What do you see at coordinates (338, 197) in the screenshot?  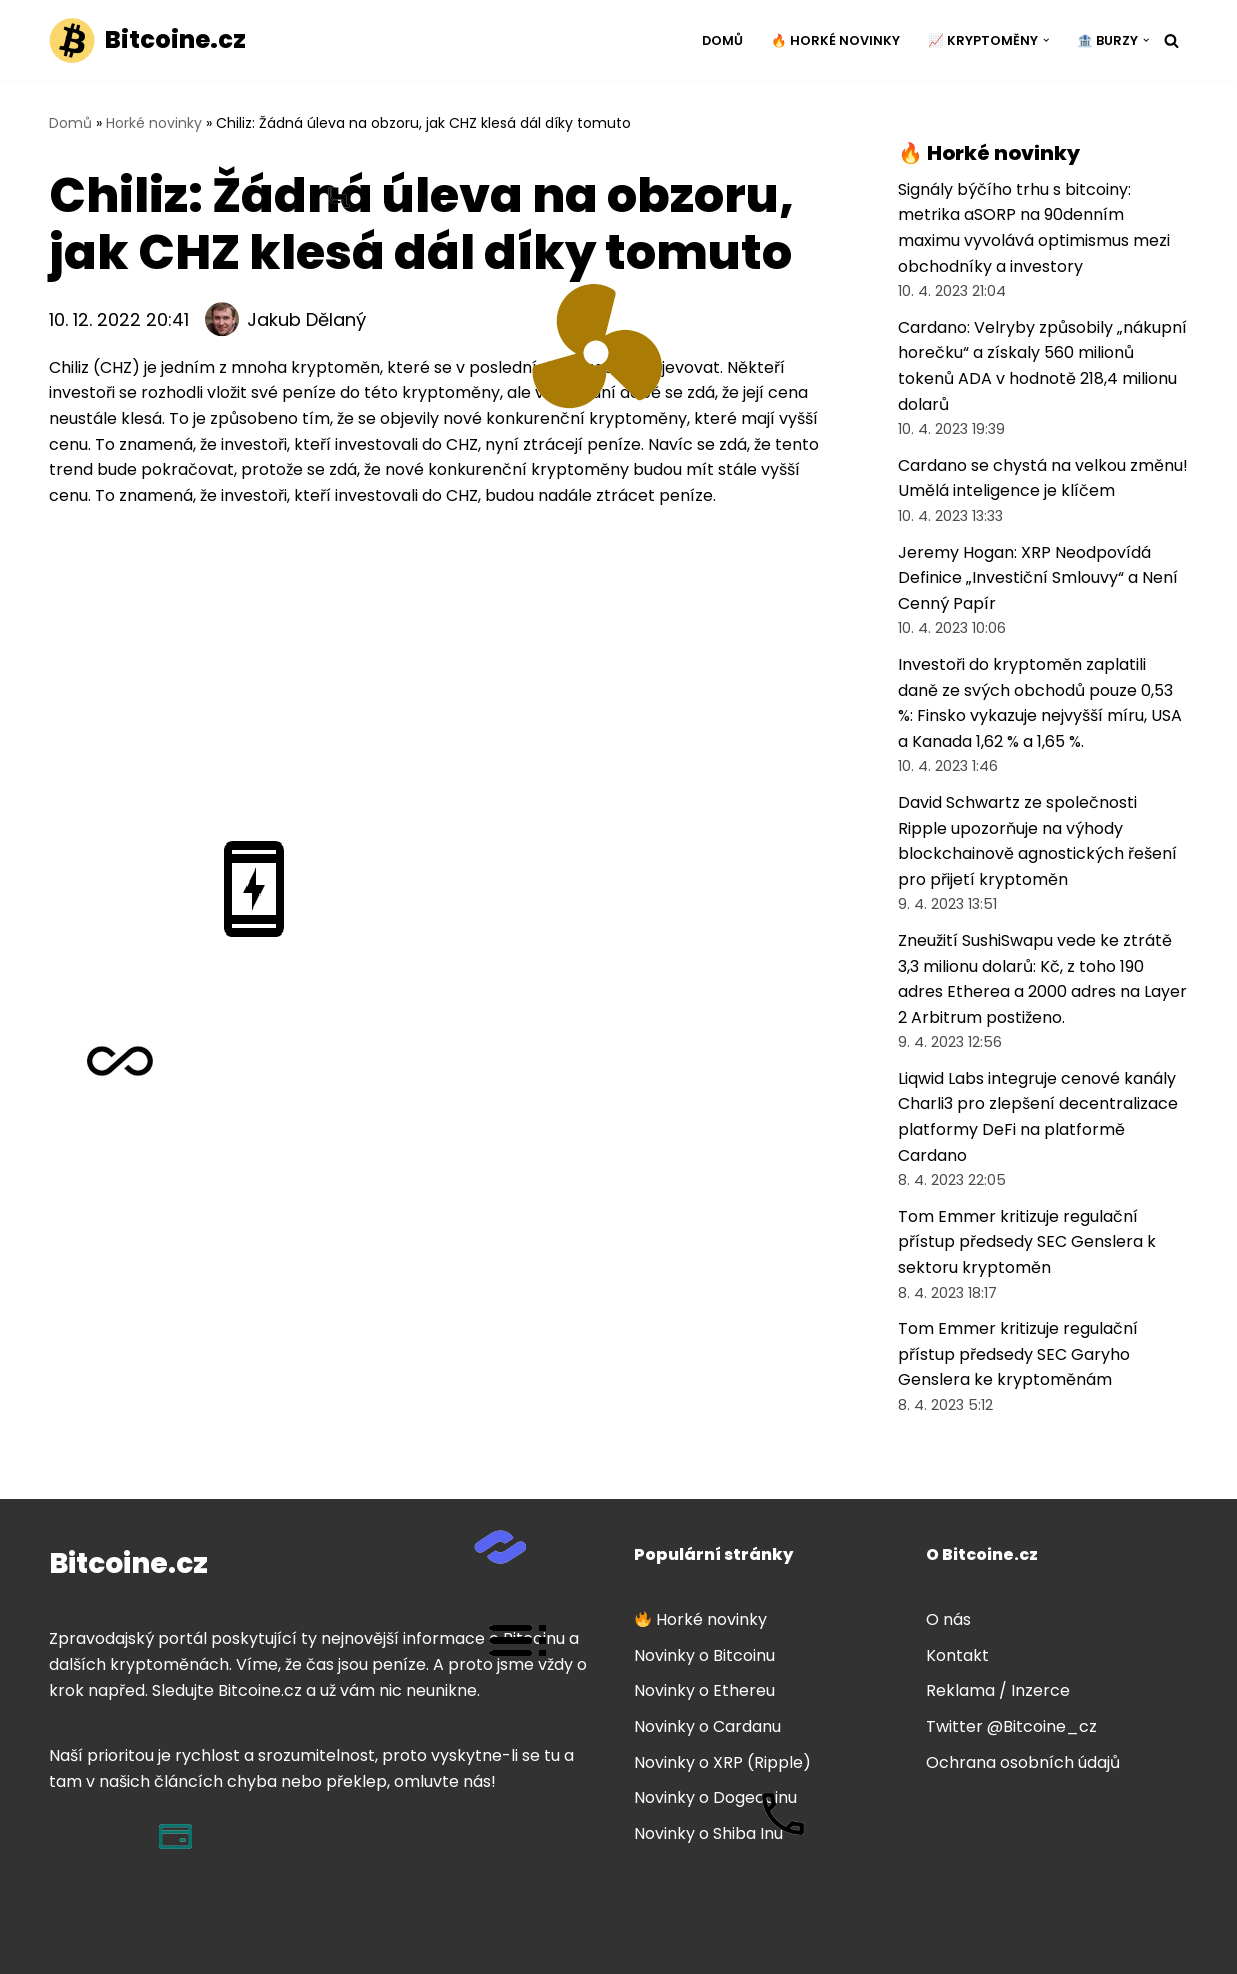 I see `standard legroom seat option` at bounding box center [338, 197].